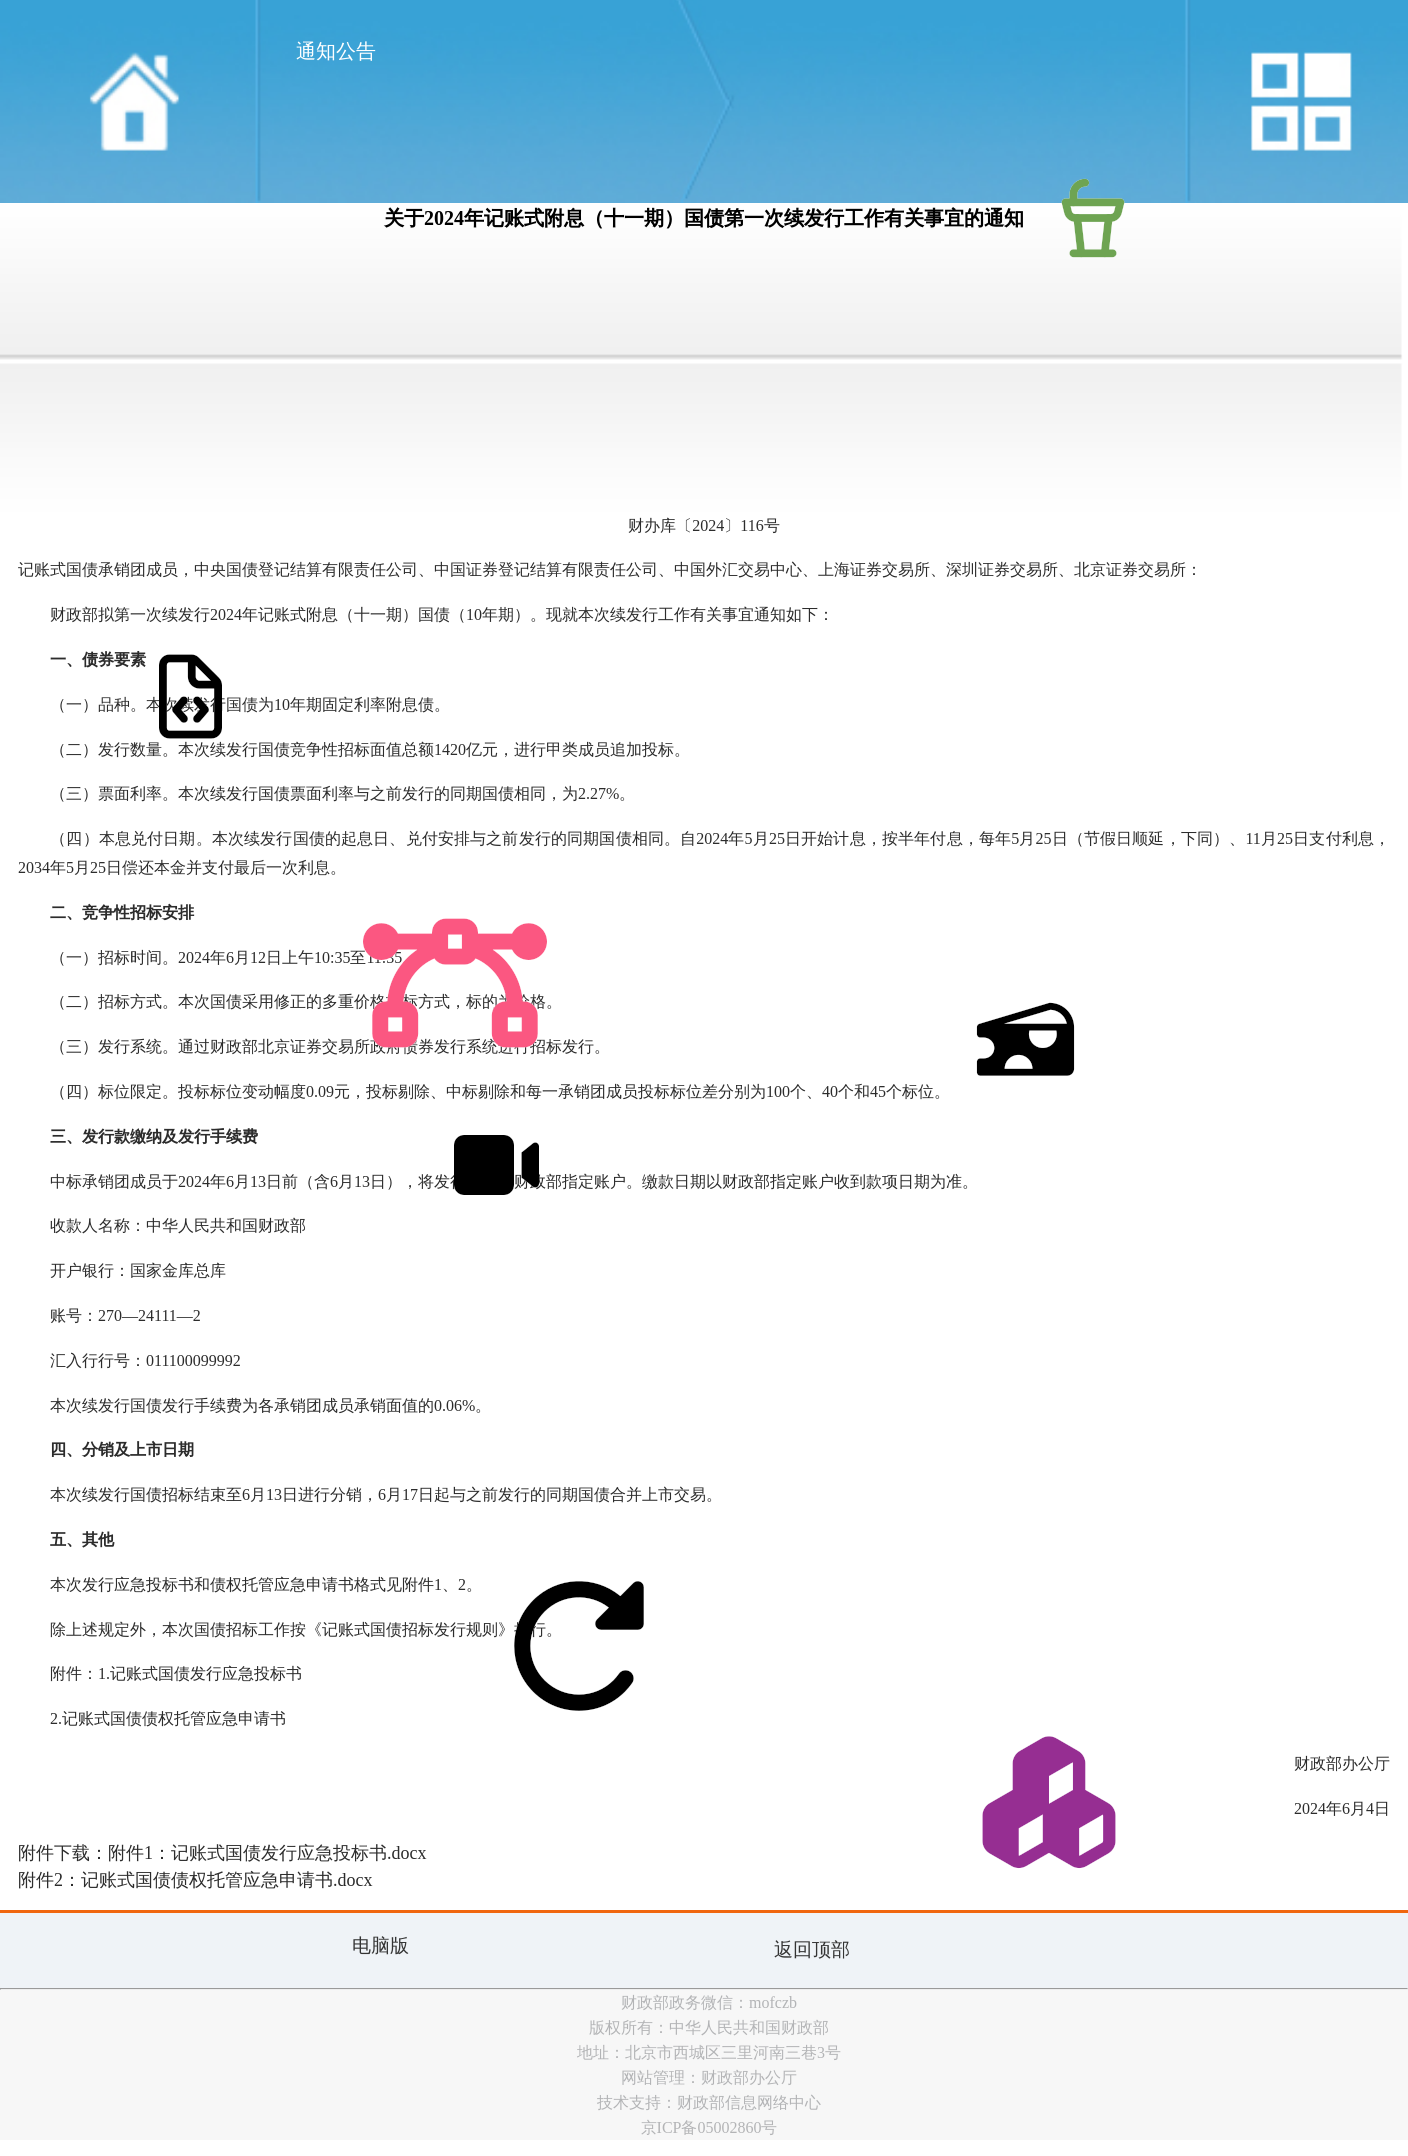 Image resolution: width=1408 pixels, height=2156 pixels. I want to click on edit vector path curves, so click(455, 983).